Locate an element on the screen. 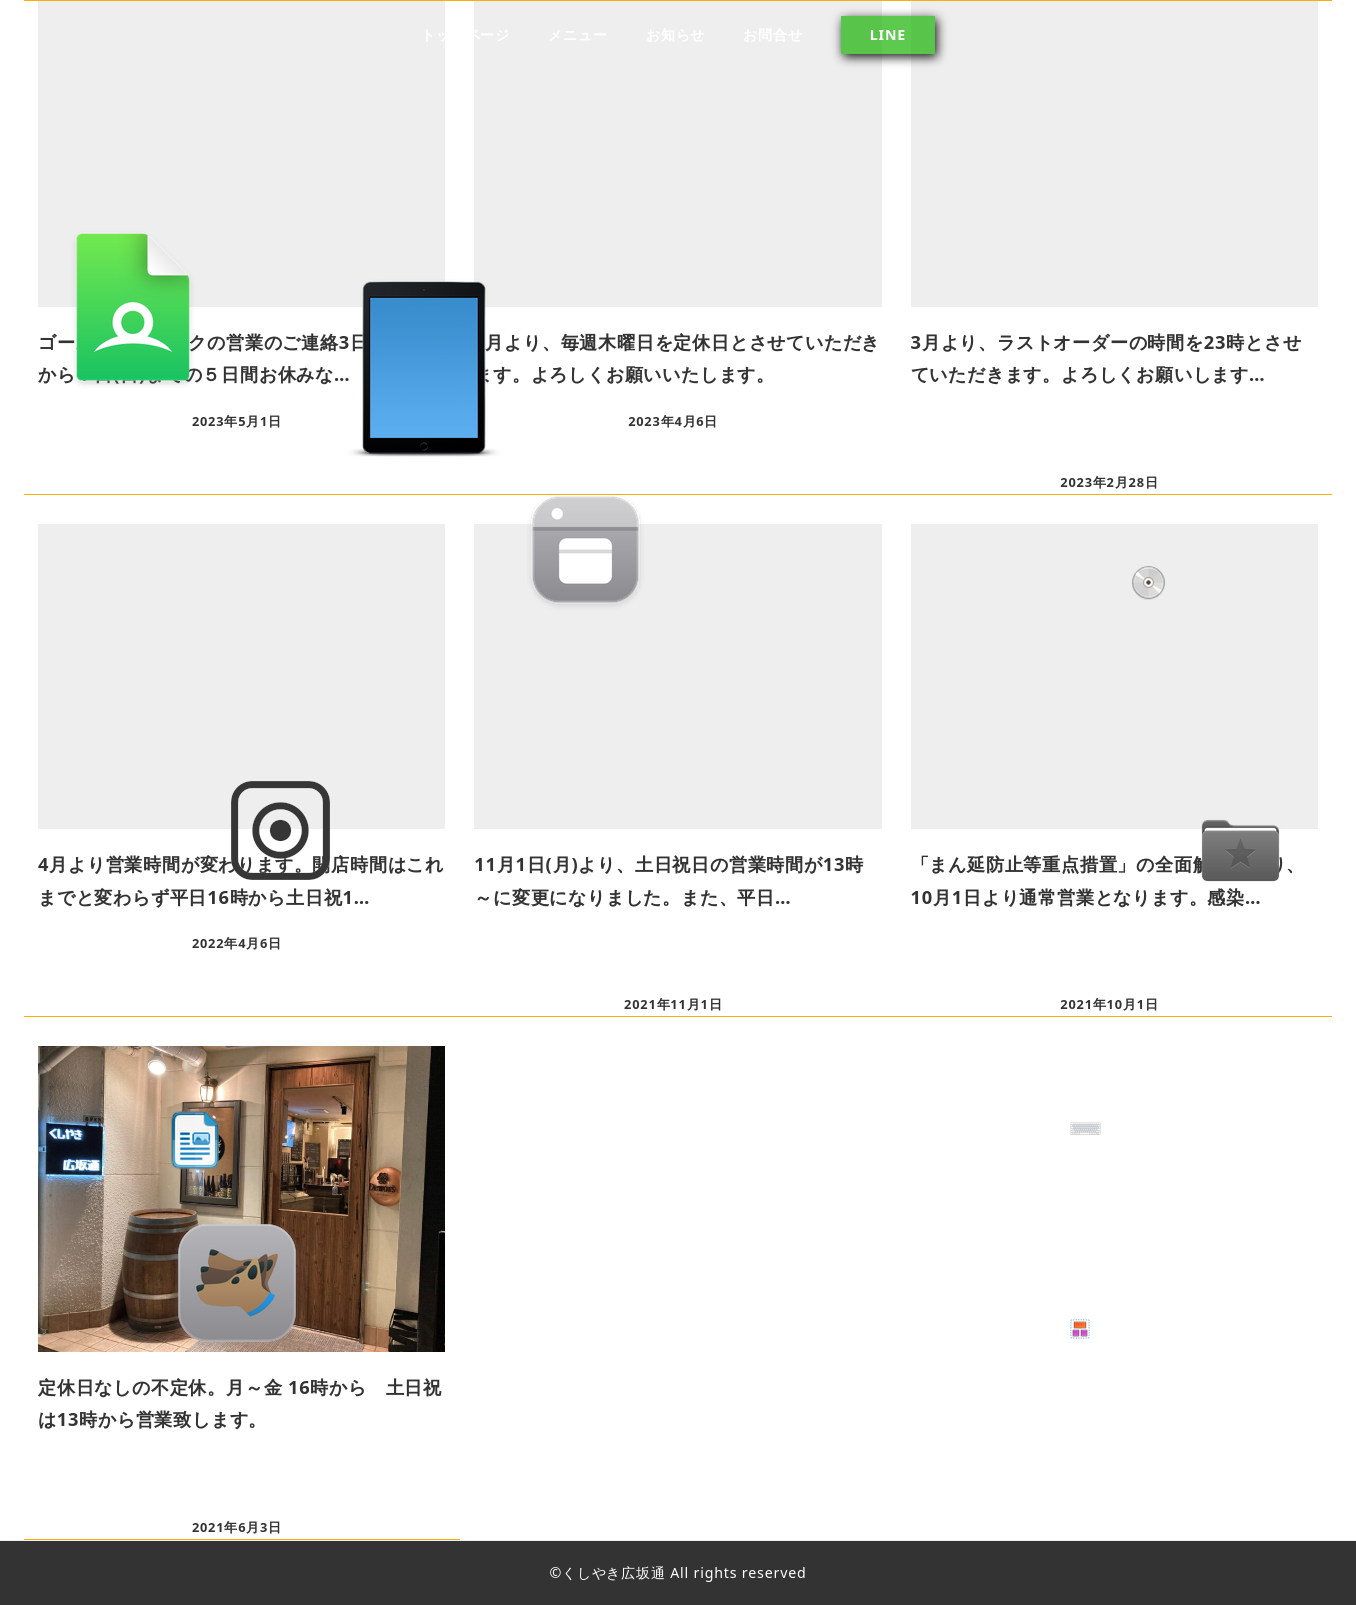 Image resolution: width=1356 pixels, height=1605 pixels. access CD/DVD drive contents is located at coordinates (1148, 582).